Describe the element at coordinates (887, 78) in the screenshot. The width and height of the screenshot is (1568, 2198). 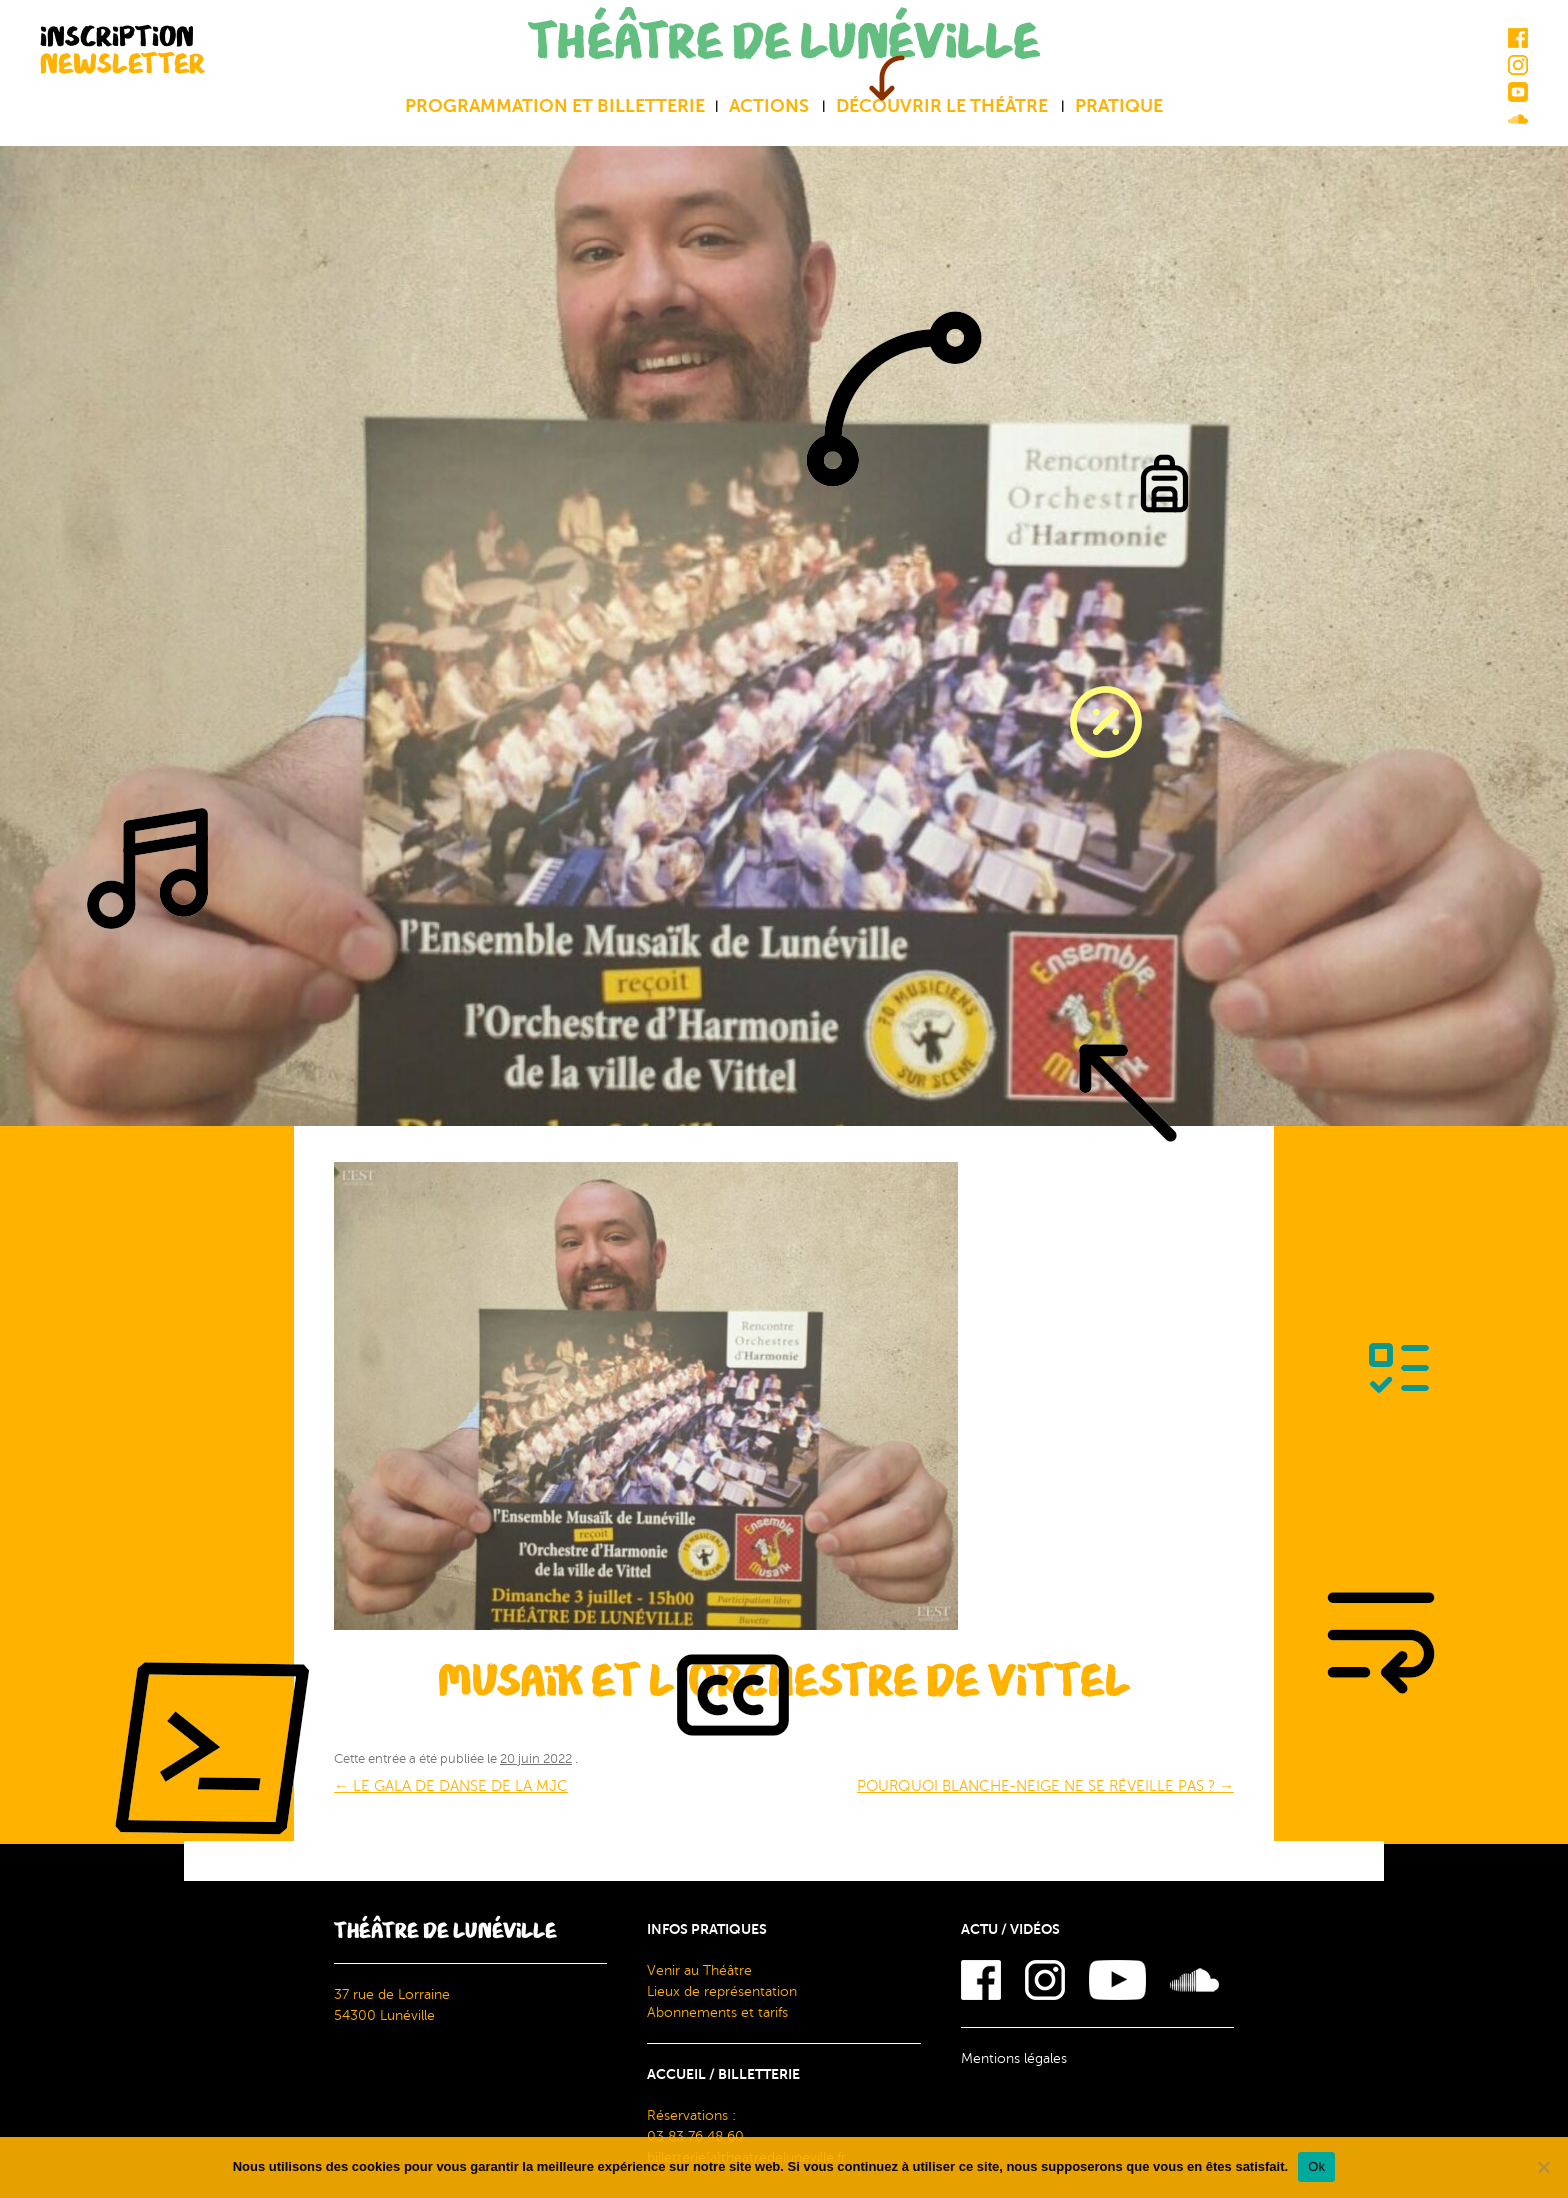
I see `go back and down in navigation` at that location.